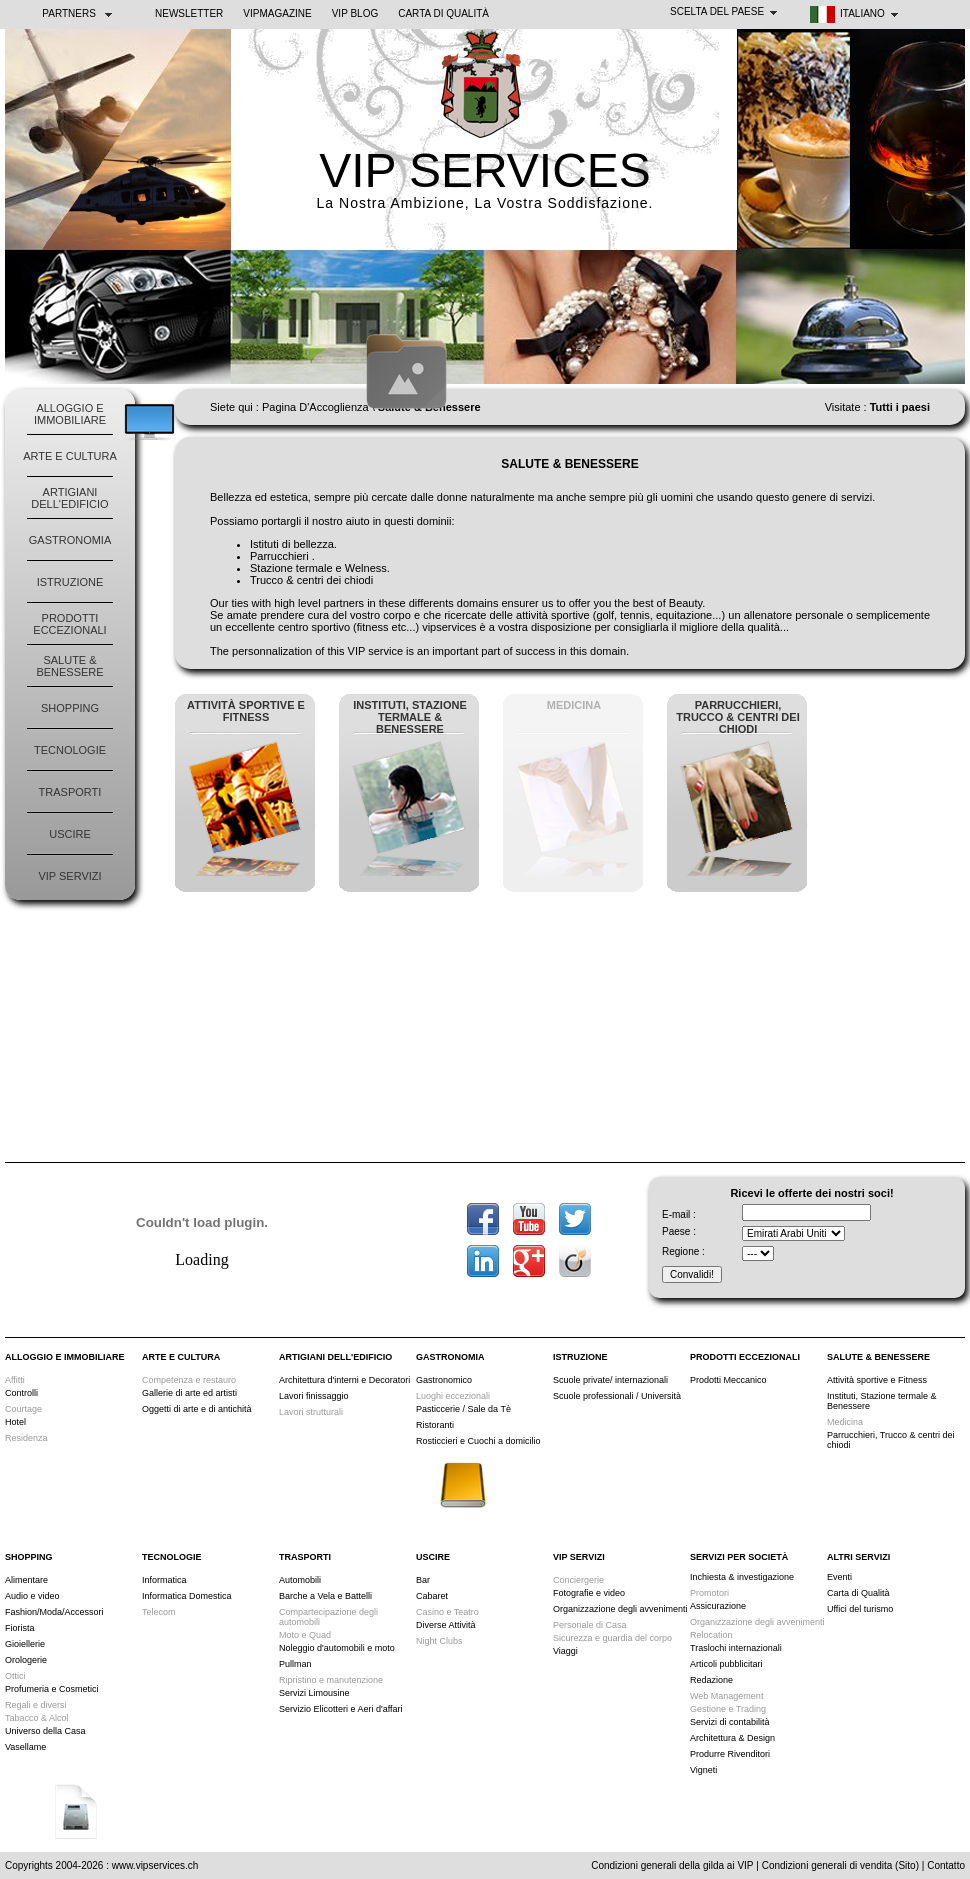  What do you see at coordinates (463, 1485) in the screenshot?
I see `access external USB hard drive` at bounding box center [463, 1485].